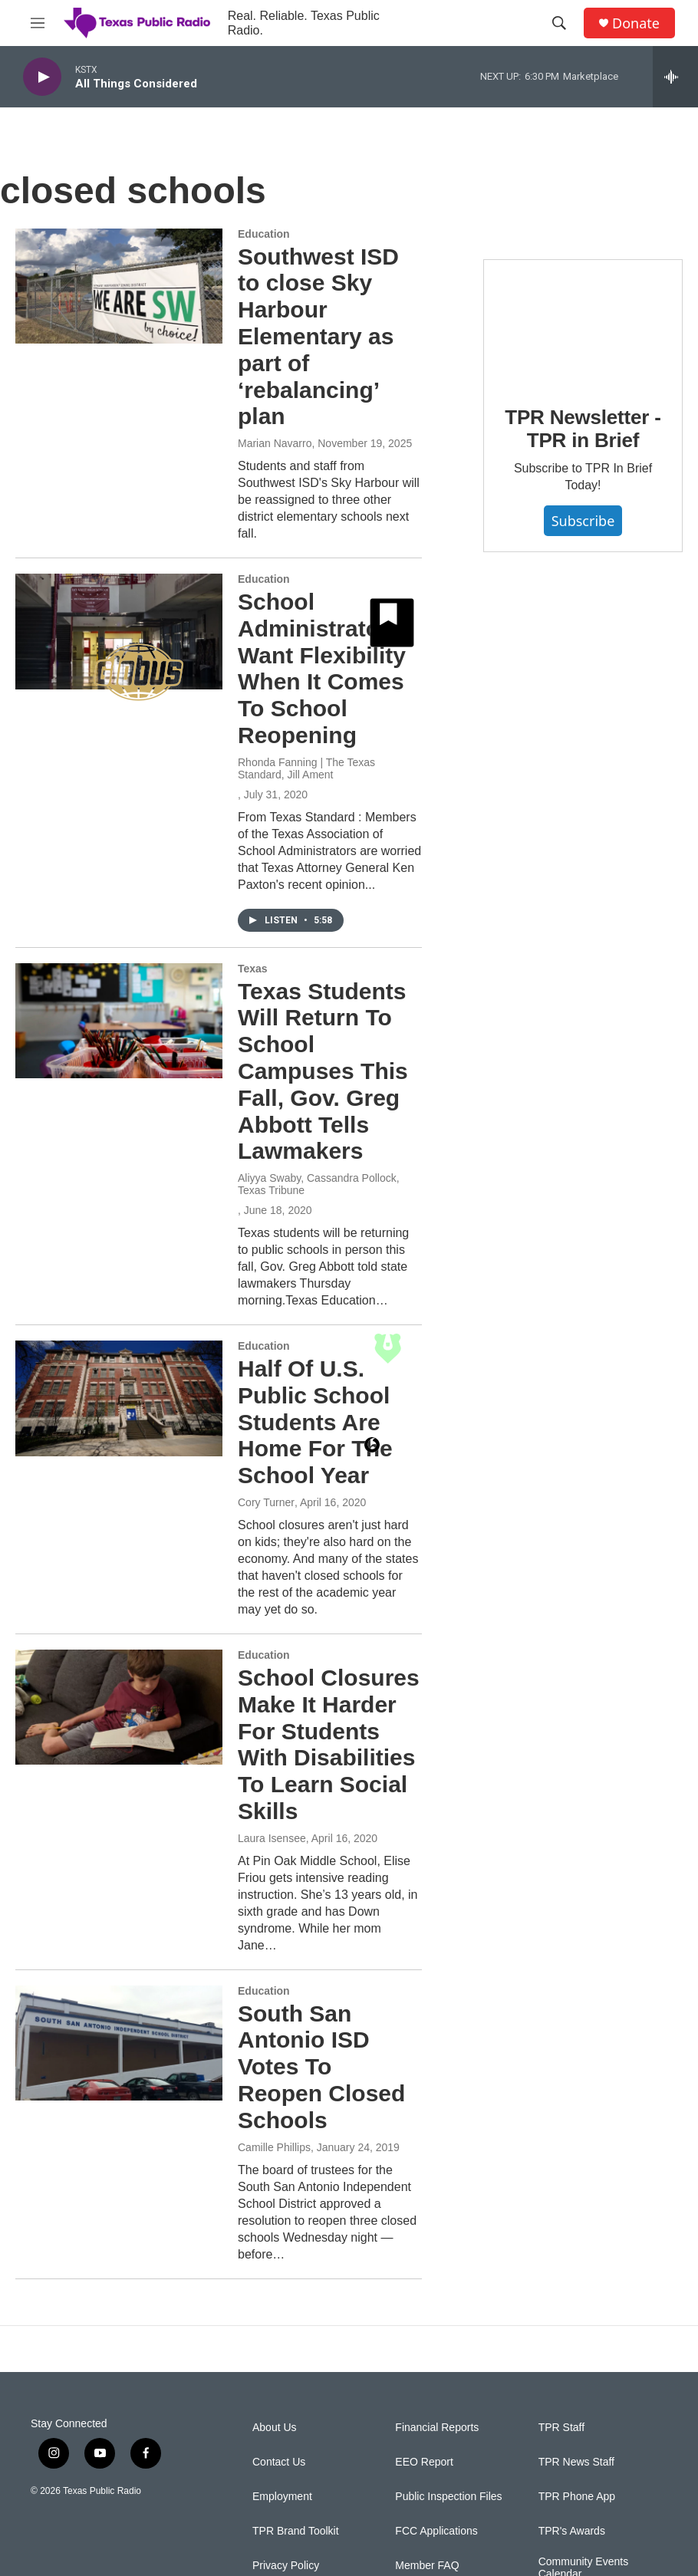  I want to click on open the Uptime Kuma monitoring dashboard, so click(387, 1348).